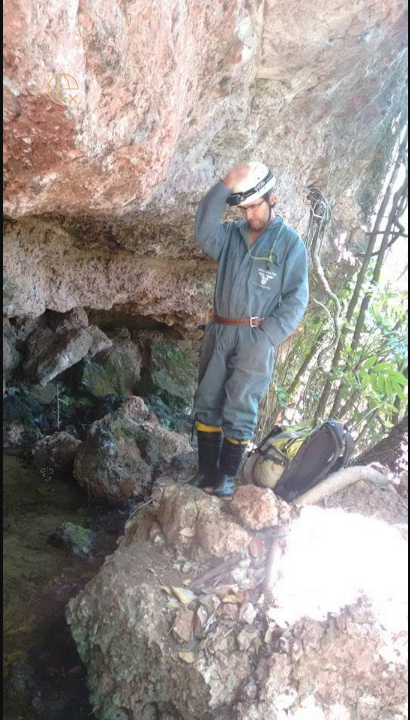 Image resolution: width=410 pixels, height=720 pixels. What do you see at coordinates (47, 474) in the screenshot?
I see `access health or medical services` at bounding box center [47, 474].